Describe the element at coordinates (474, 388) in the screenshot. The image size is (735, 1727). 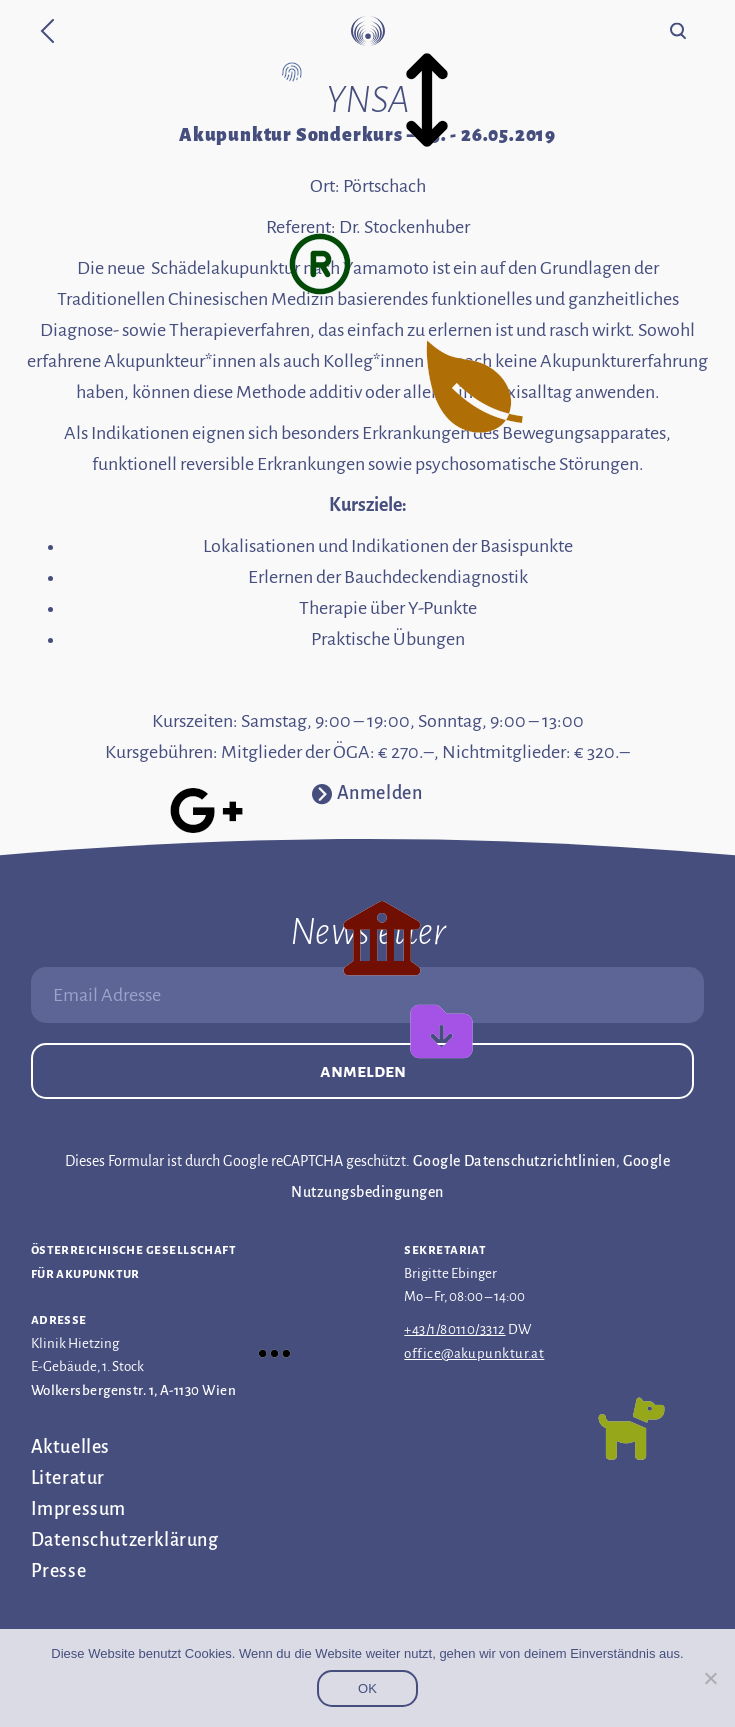
I see `indicates eco-friendly or sustainable option` at that location.